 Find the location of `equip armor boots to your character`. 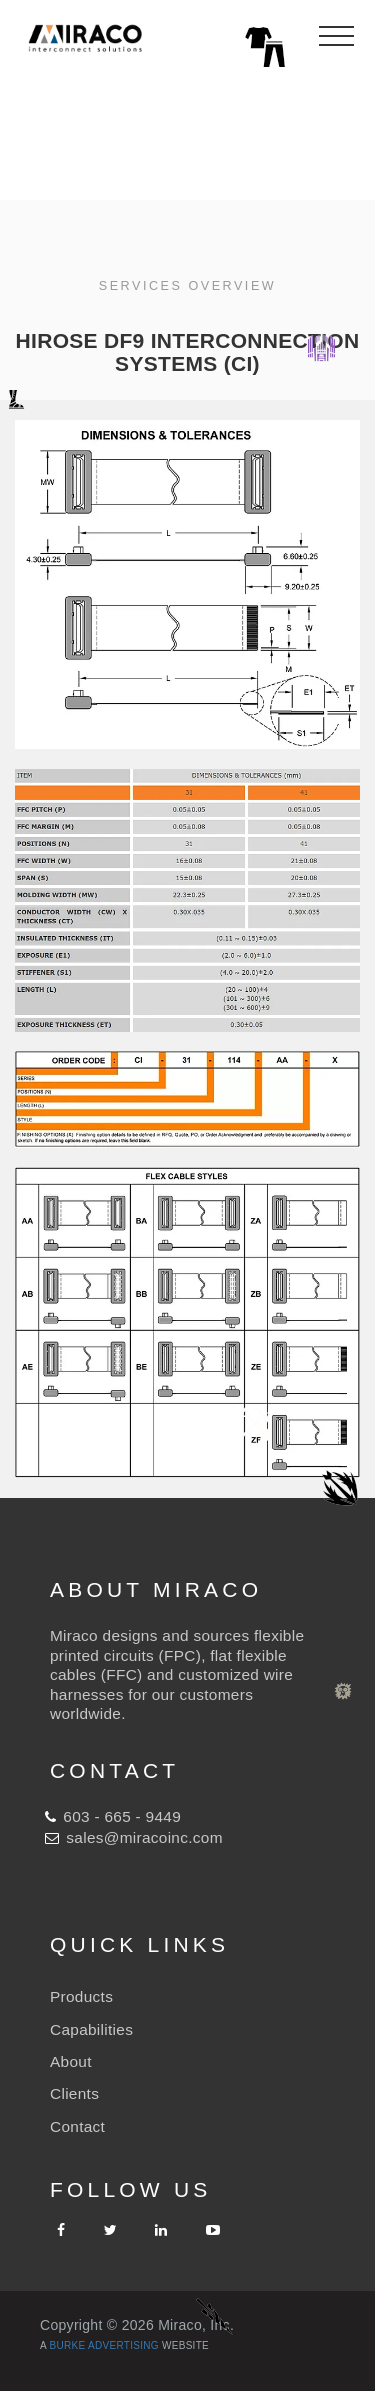

equip armor boots to your character is located at coordinates (16, 399).